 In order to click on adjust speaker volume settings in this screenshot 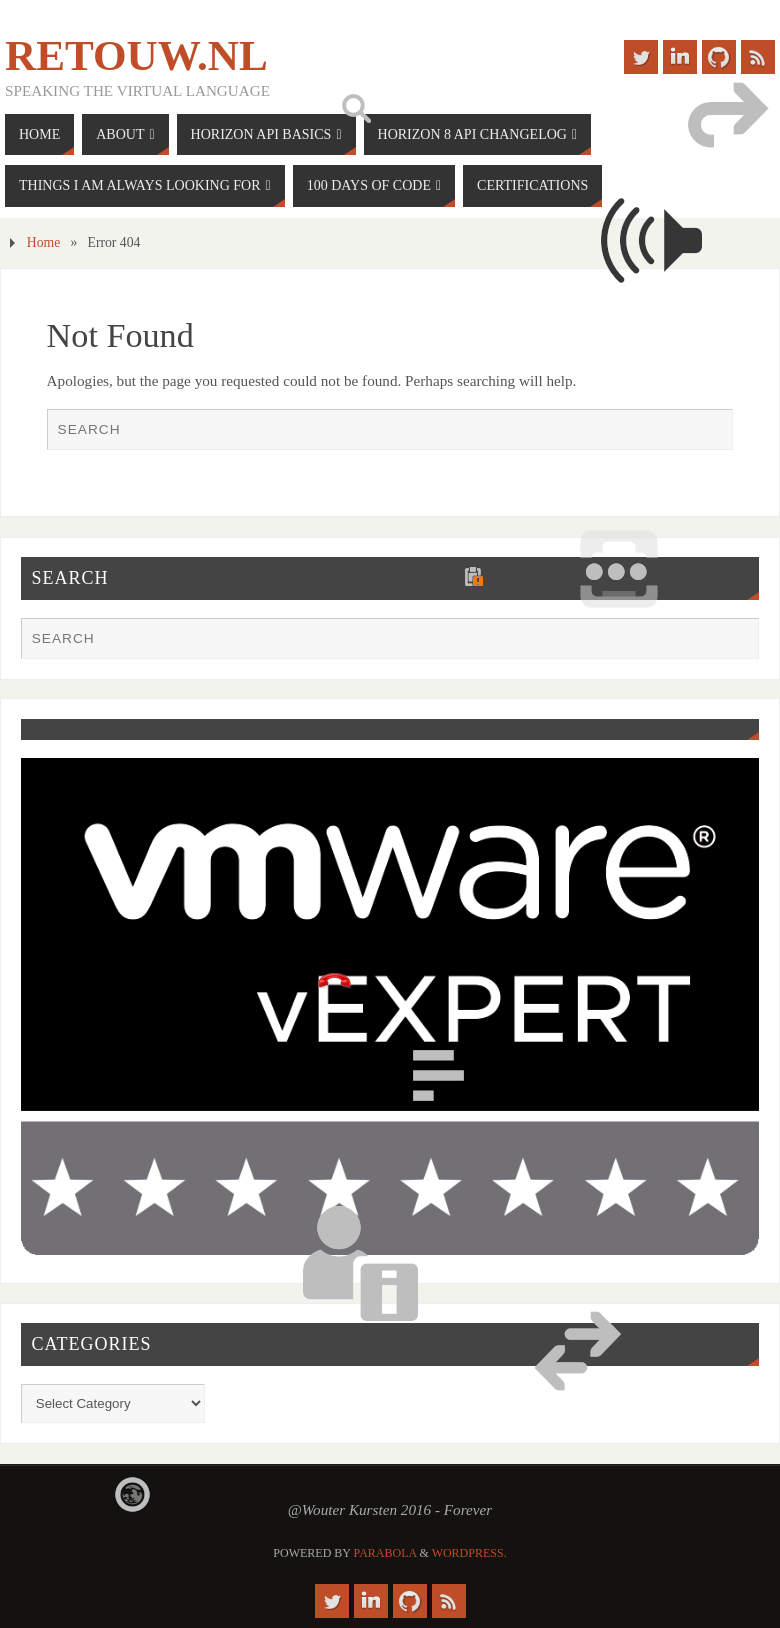, I will do `click(651, 240)`.